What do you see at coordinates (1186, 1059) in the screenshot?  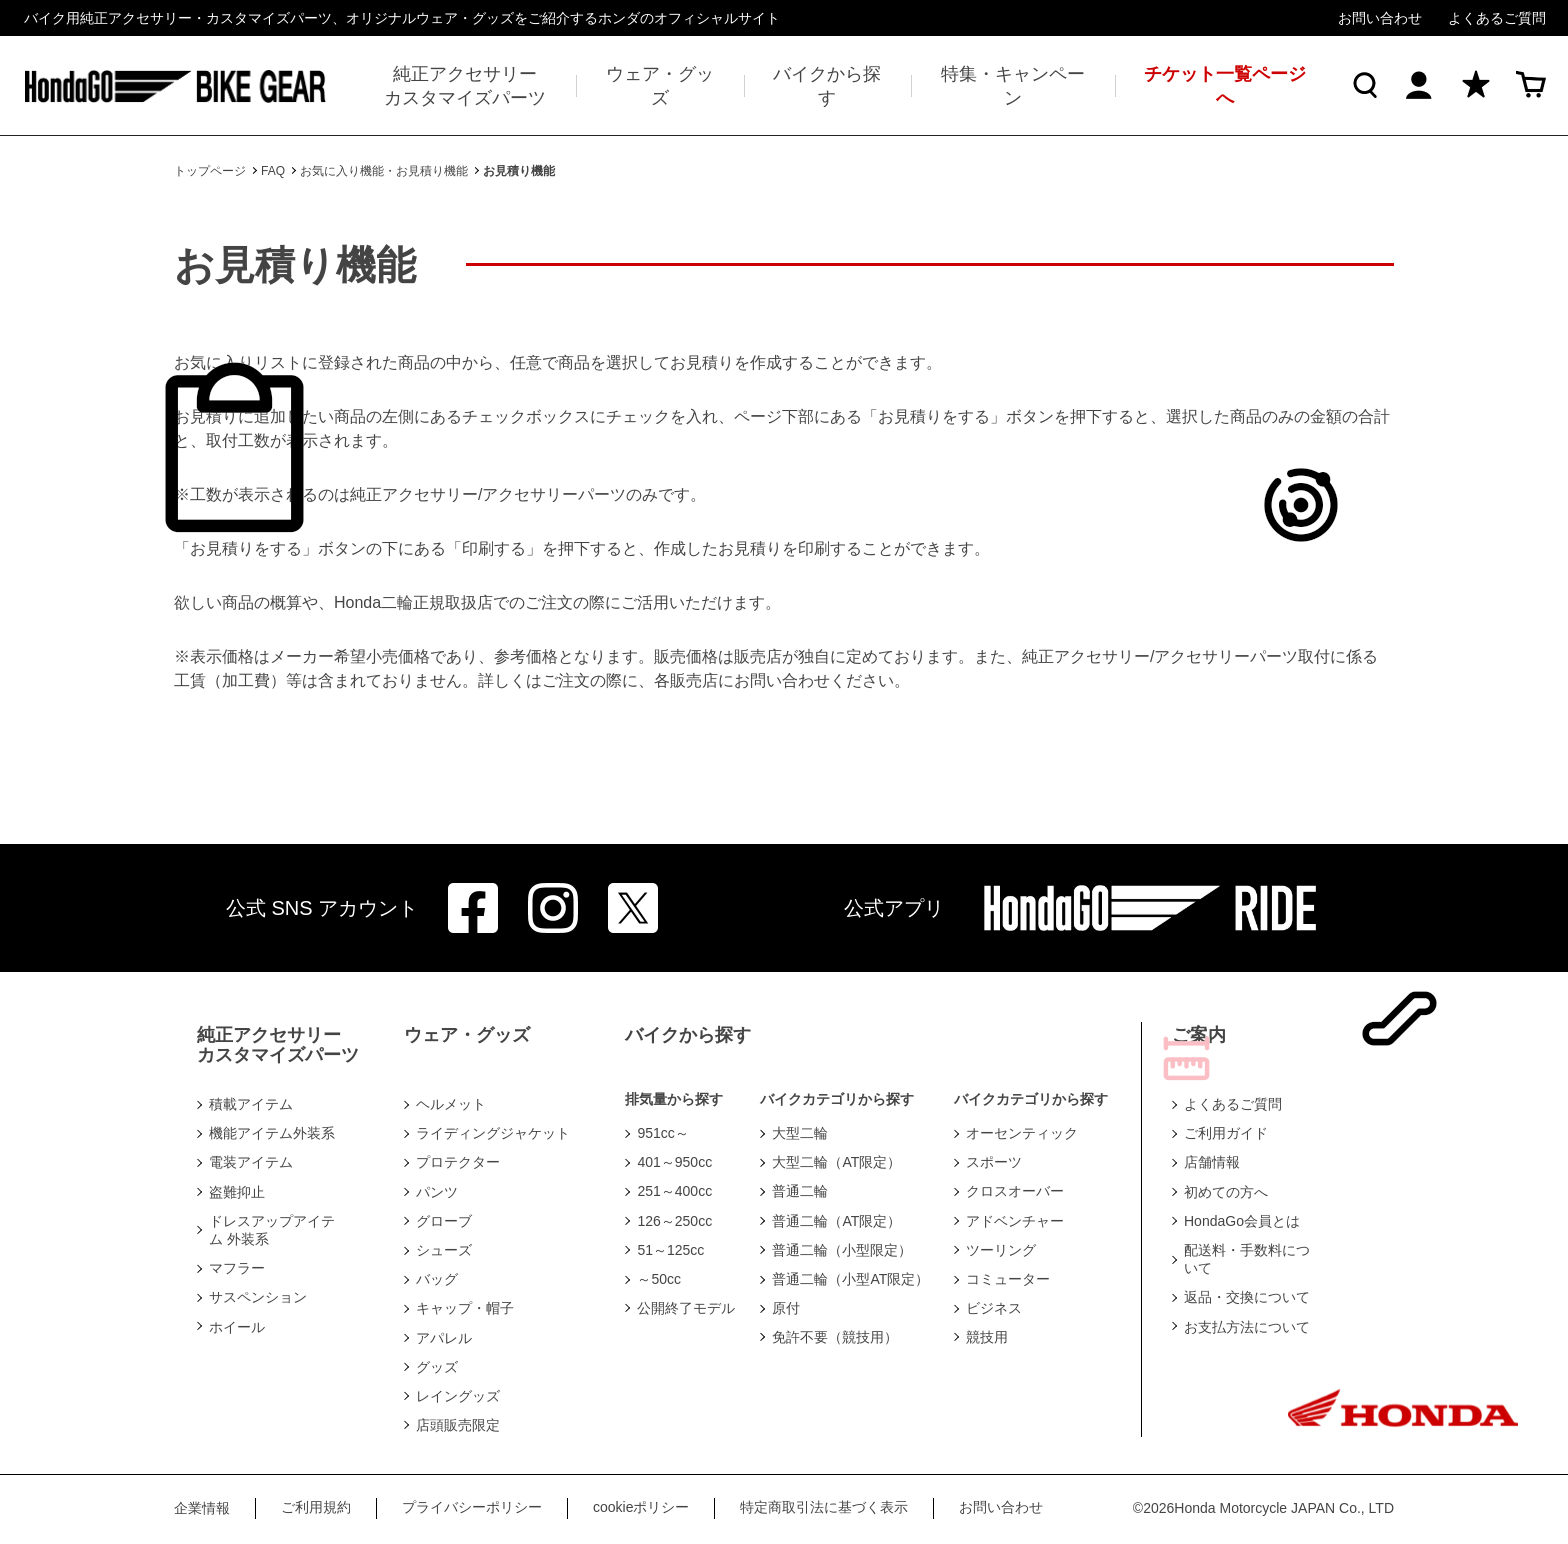 I see `access measurement tools` at bounding box center [1186, 1059].